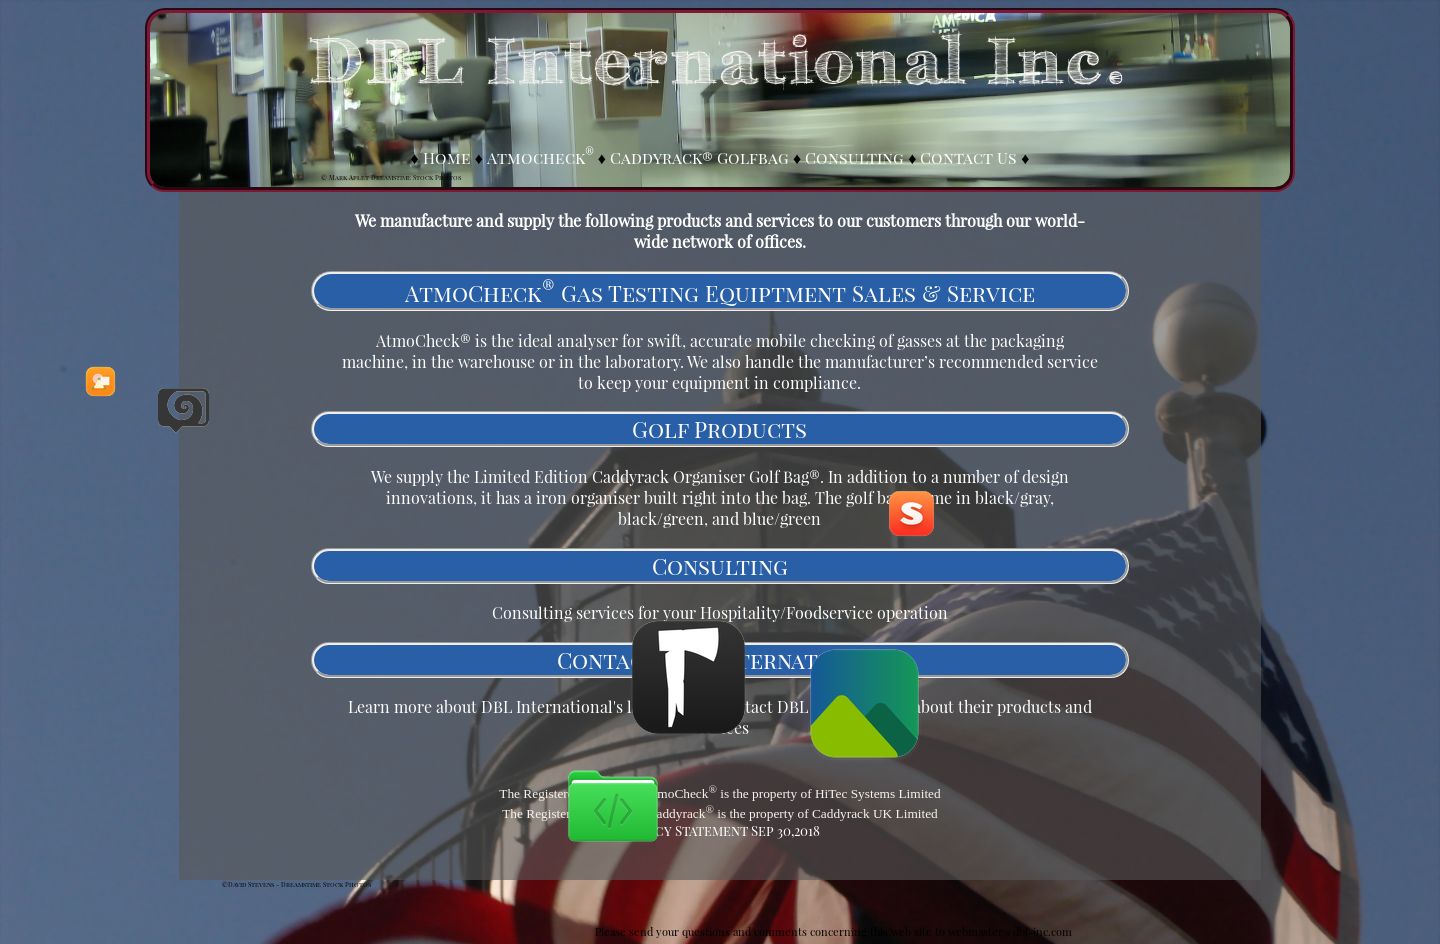  What do you see at coordinates (183, 410) in the screenshot?
I see `open fractal messaging app` at bounding box center [183, 410].